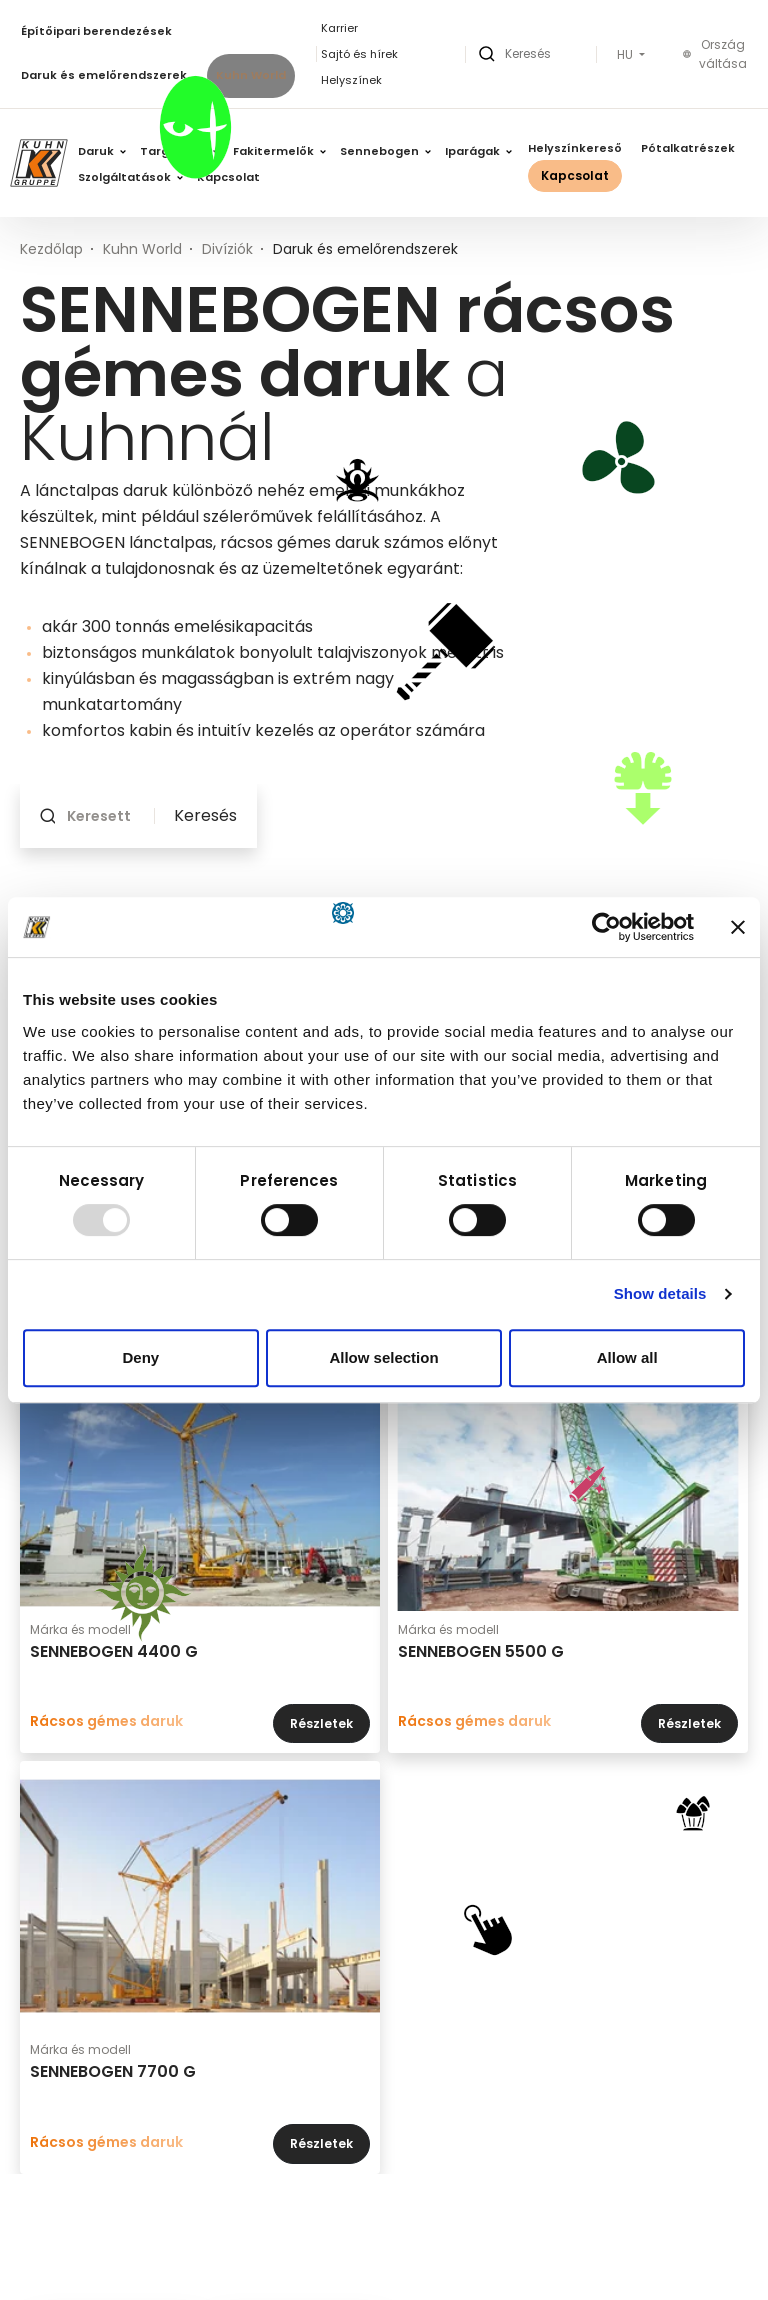  I want to click on decorative floral game emblem or badge, so click(343, 913).